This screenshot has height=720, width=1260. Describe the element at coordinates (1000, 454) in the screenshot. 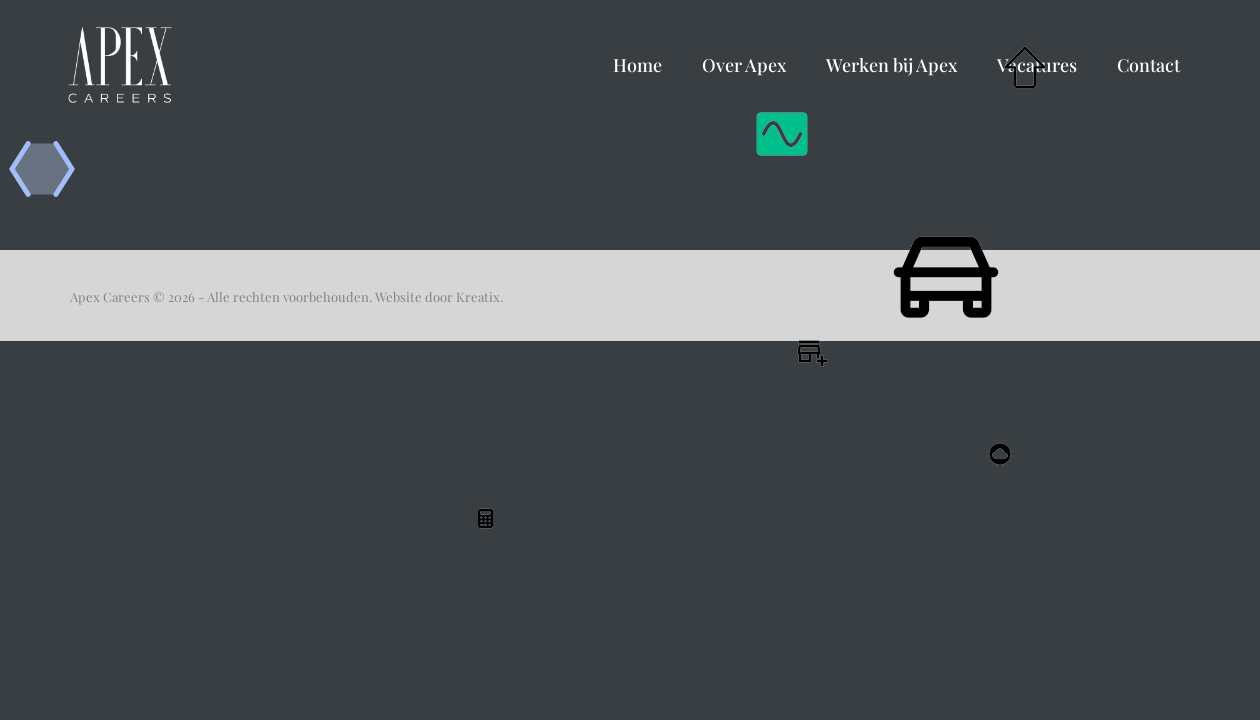

I see `access cloud storage` at that location.